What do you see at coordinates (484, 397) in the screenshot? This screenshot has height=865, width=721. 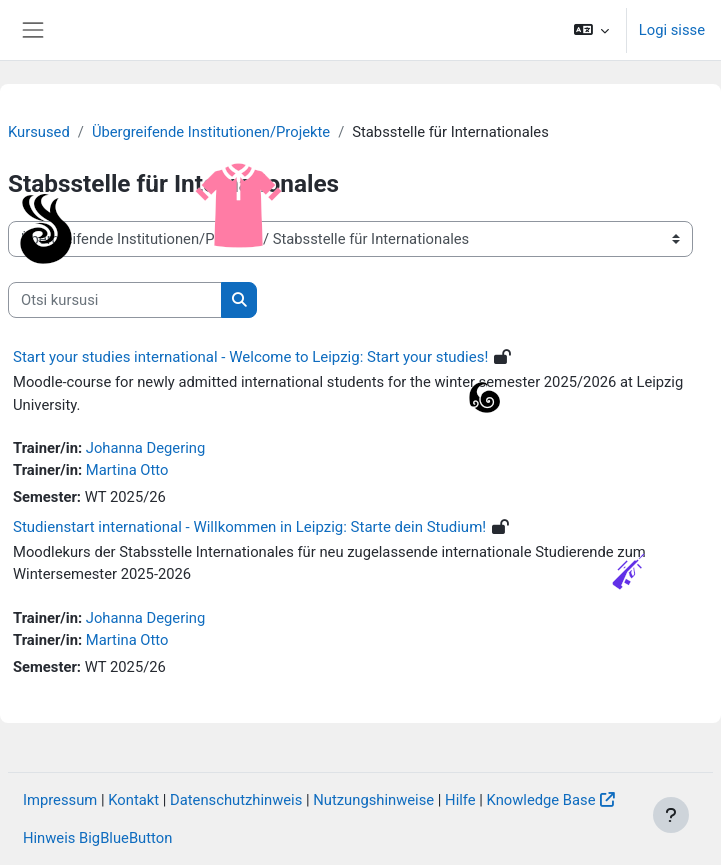 I see `indicates weather conditions in a game interface` at bounding box center [484, 397].